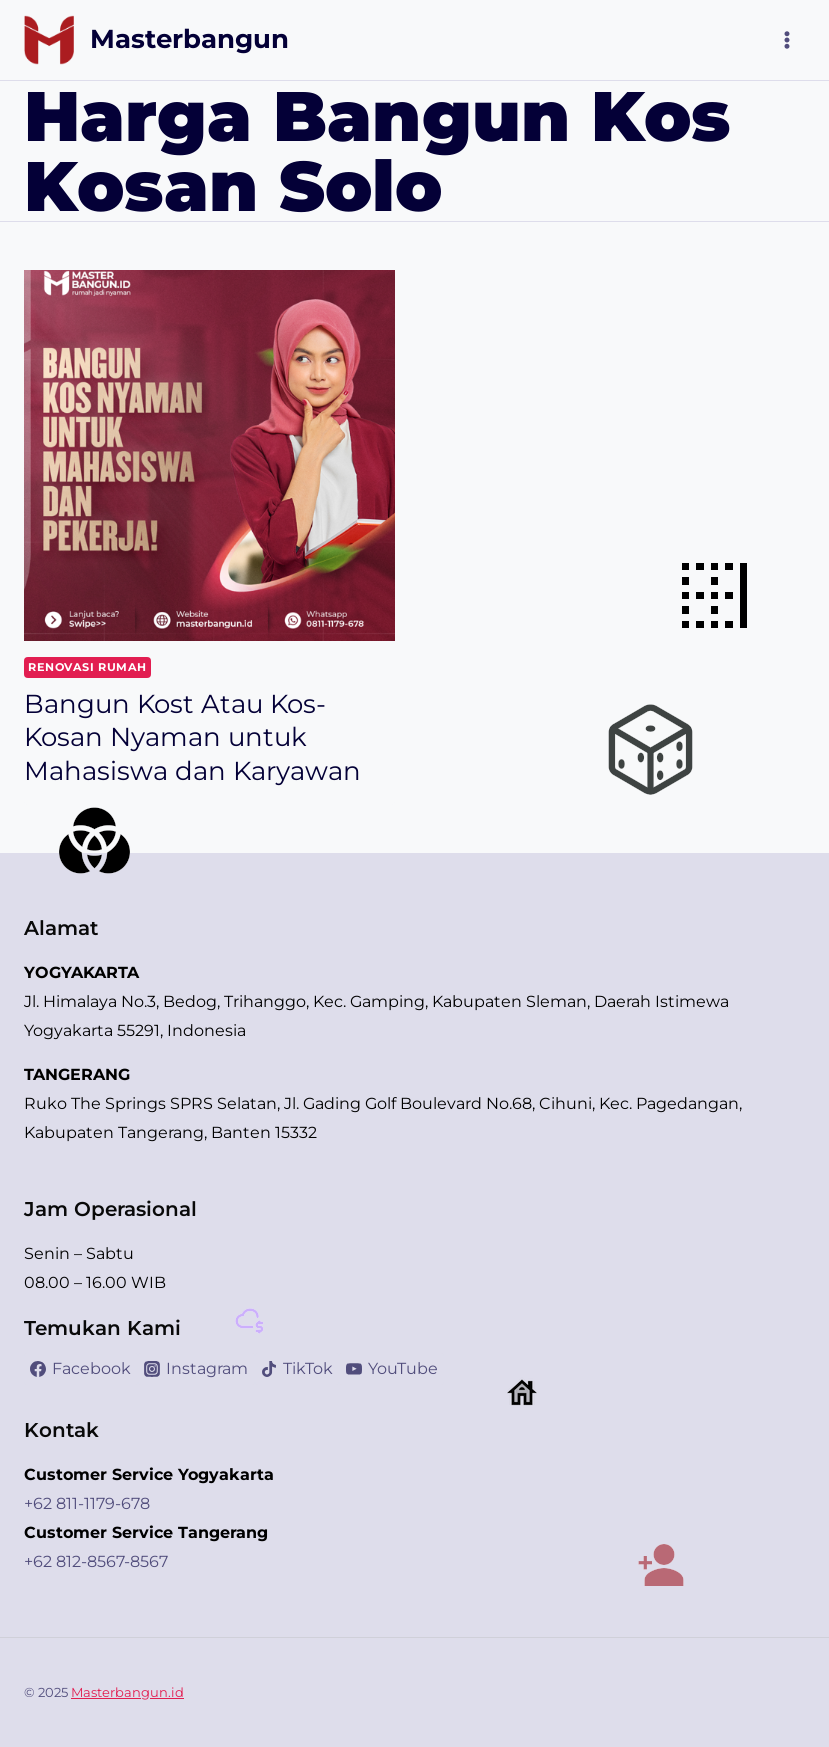  What do you see at coordinates (94, 840) in the screenshot?
I see `adjust color filter settings` at bounding box center [94, 840].